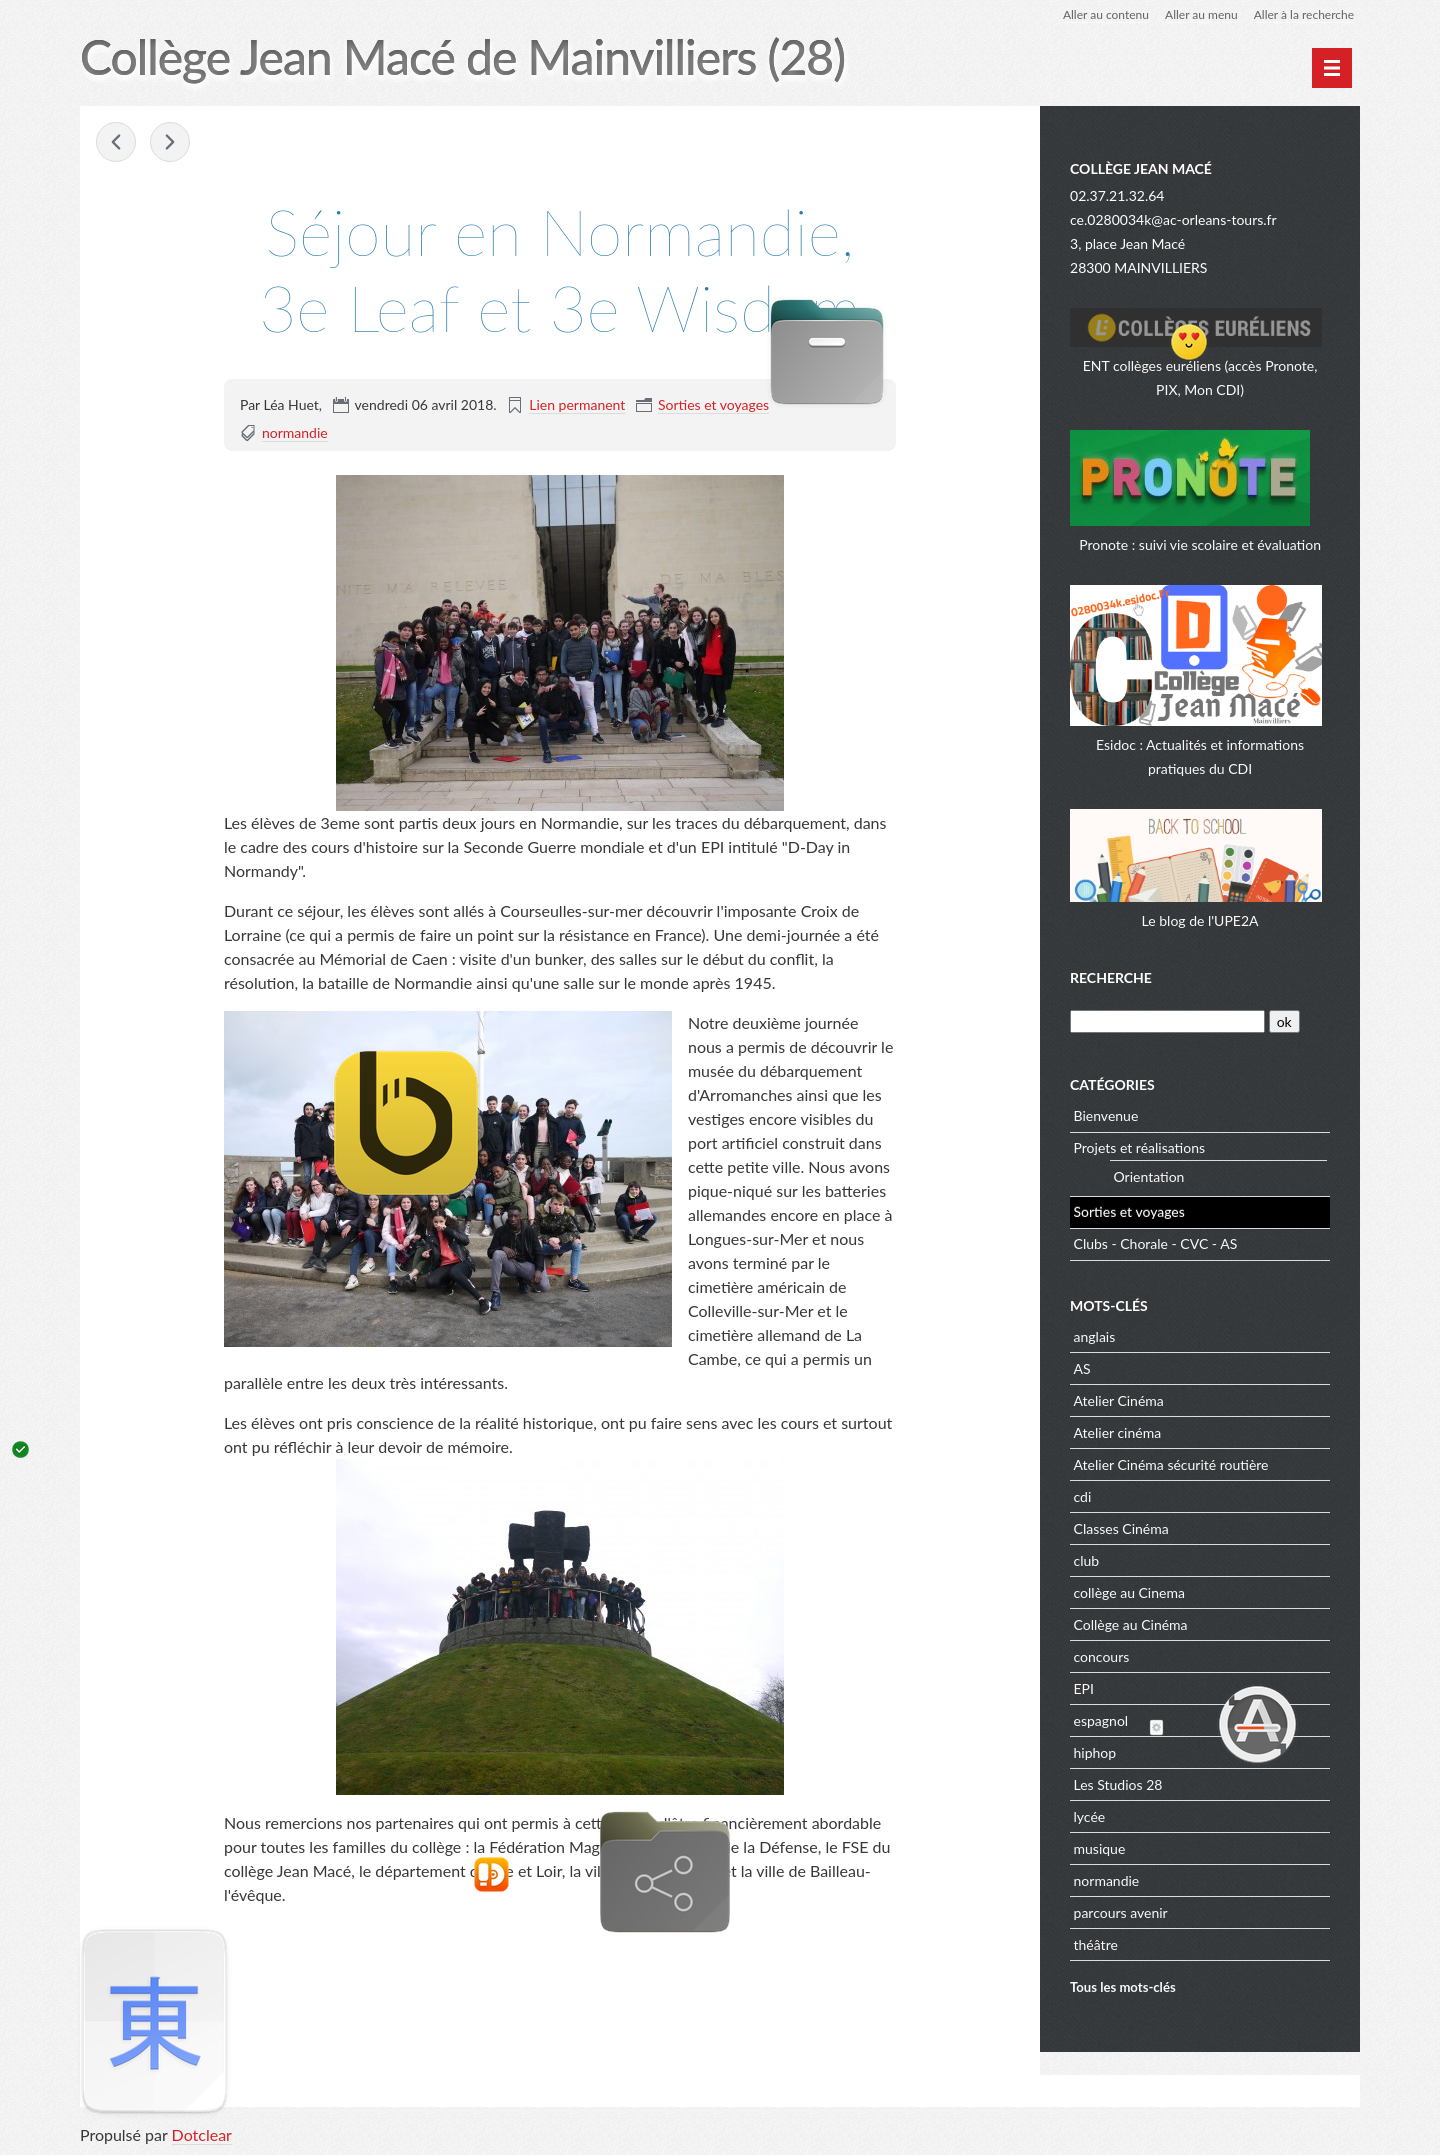  I want to click on launch the GNOME Mahjongg game, so click(154, 2021).